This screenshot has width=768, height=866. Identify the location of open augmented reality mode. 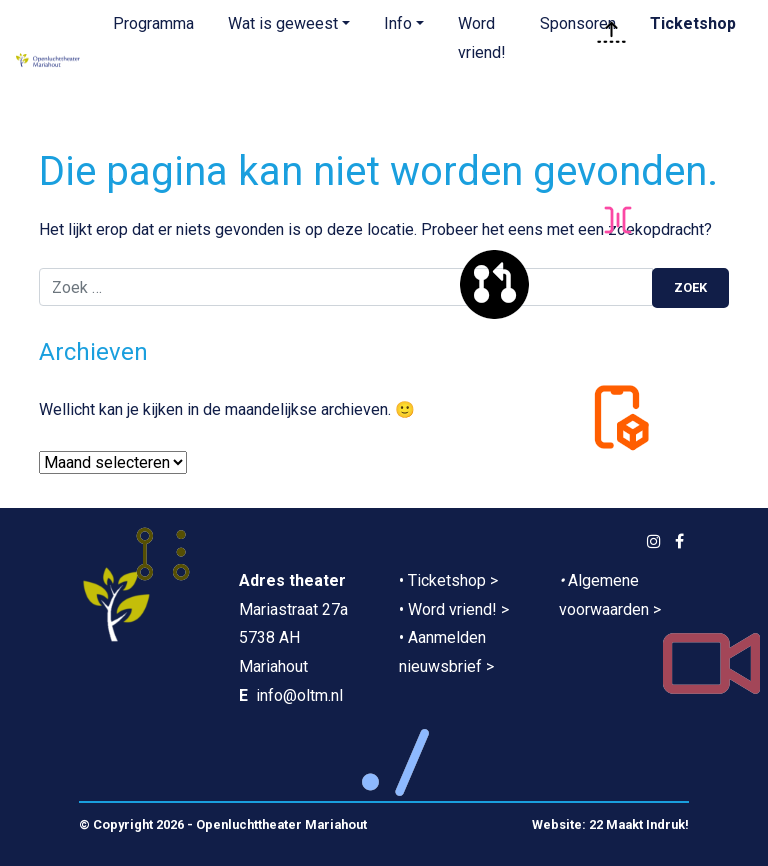
(617, 417).